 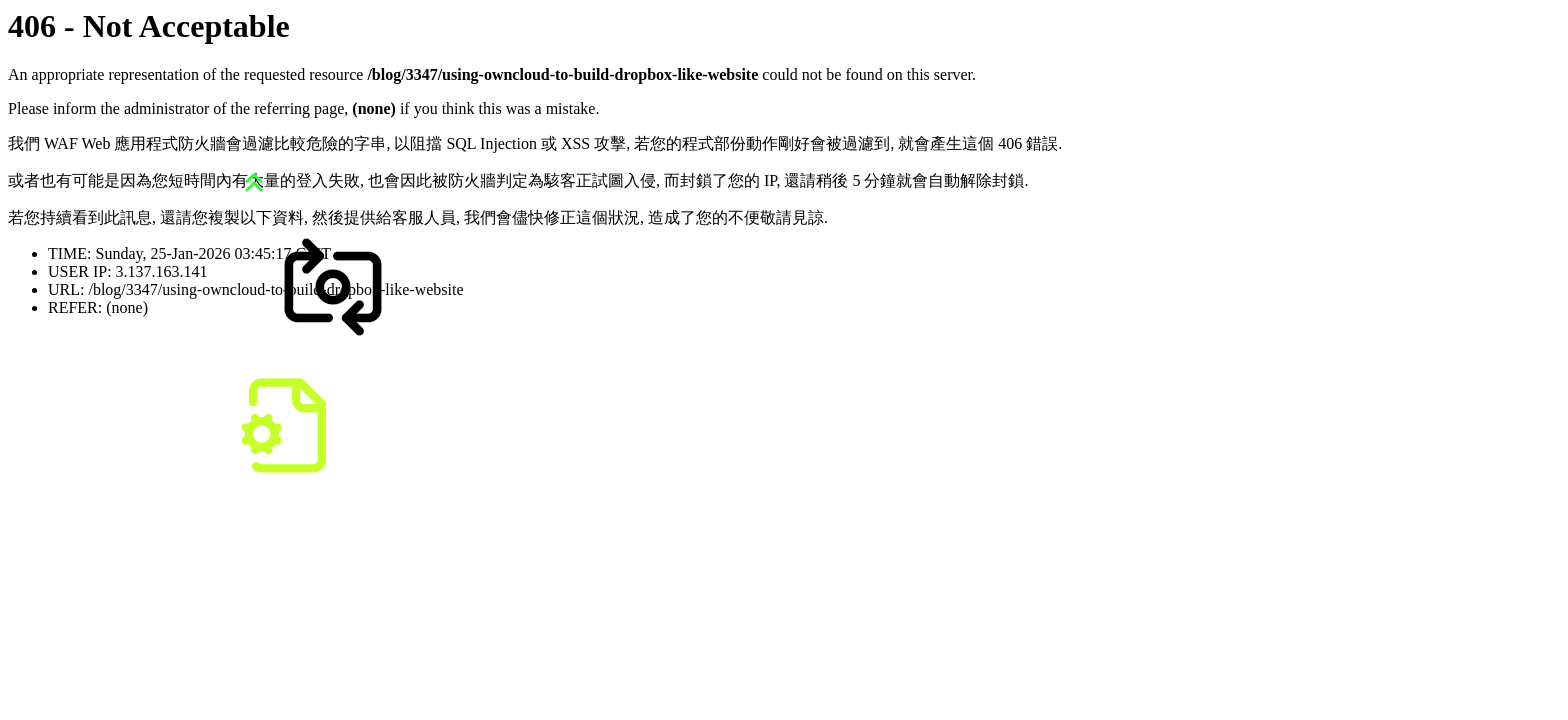 What do you see at coordinates (333, 287) in the screenshot?
I see `switch between front and rear camera` at bounding box center [333, 287].